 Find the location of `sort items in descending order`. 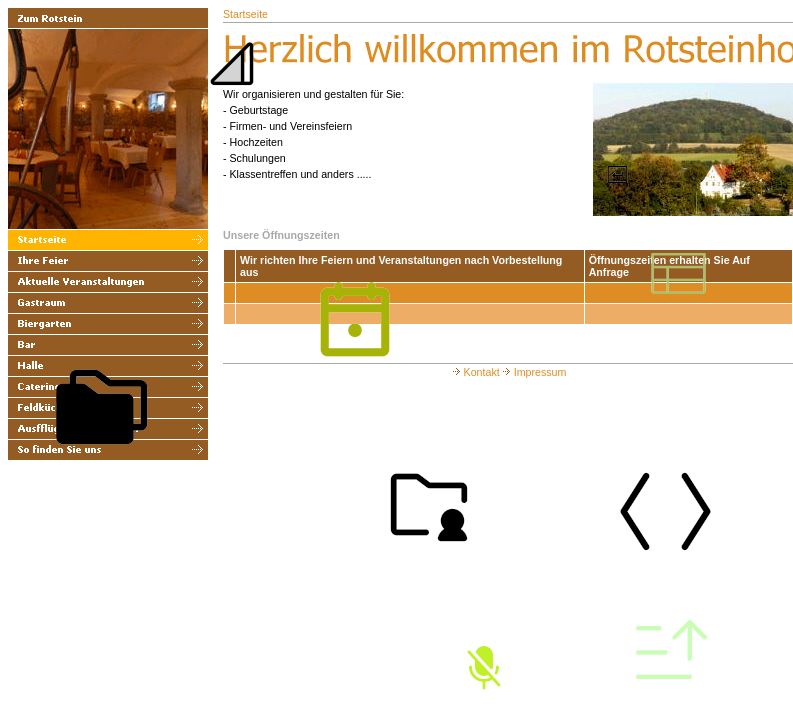

sort items in descending order is located at coordinates (668, 652).